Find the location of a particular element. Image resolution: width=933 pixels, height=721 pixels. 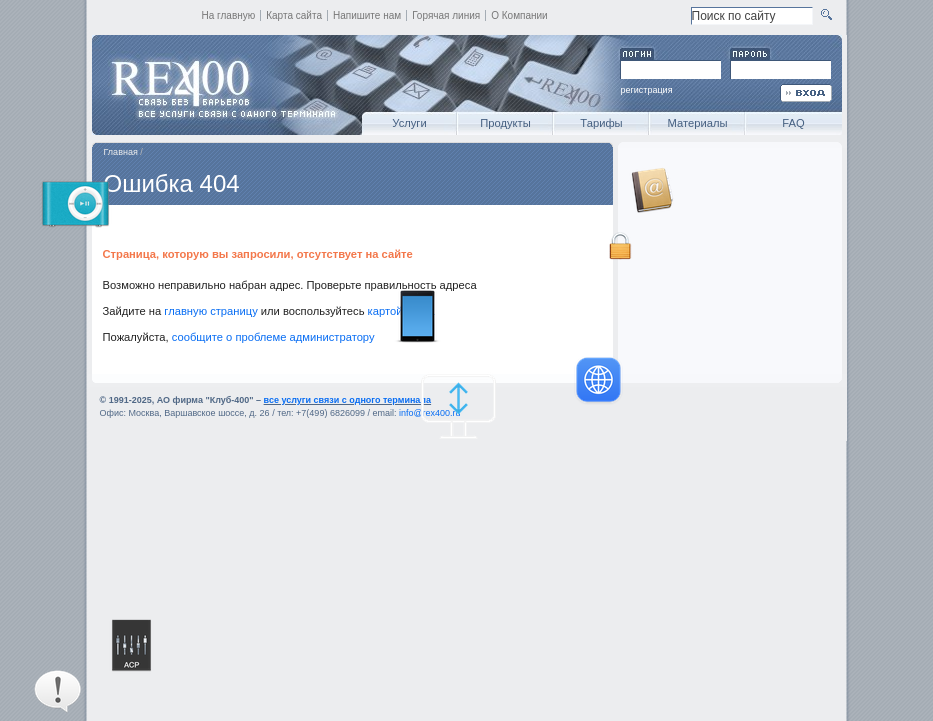

iPod shuffle device connected is located at coordinates (75, 191).